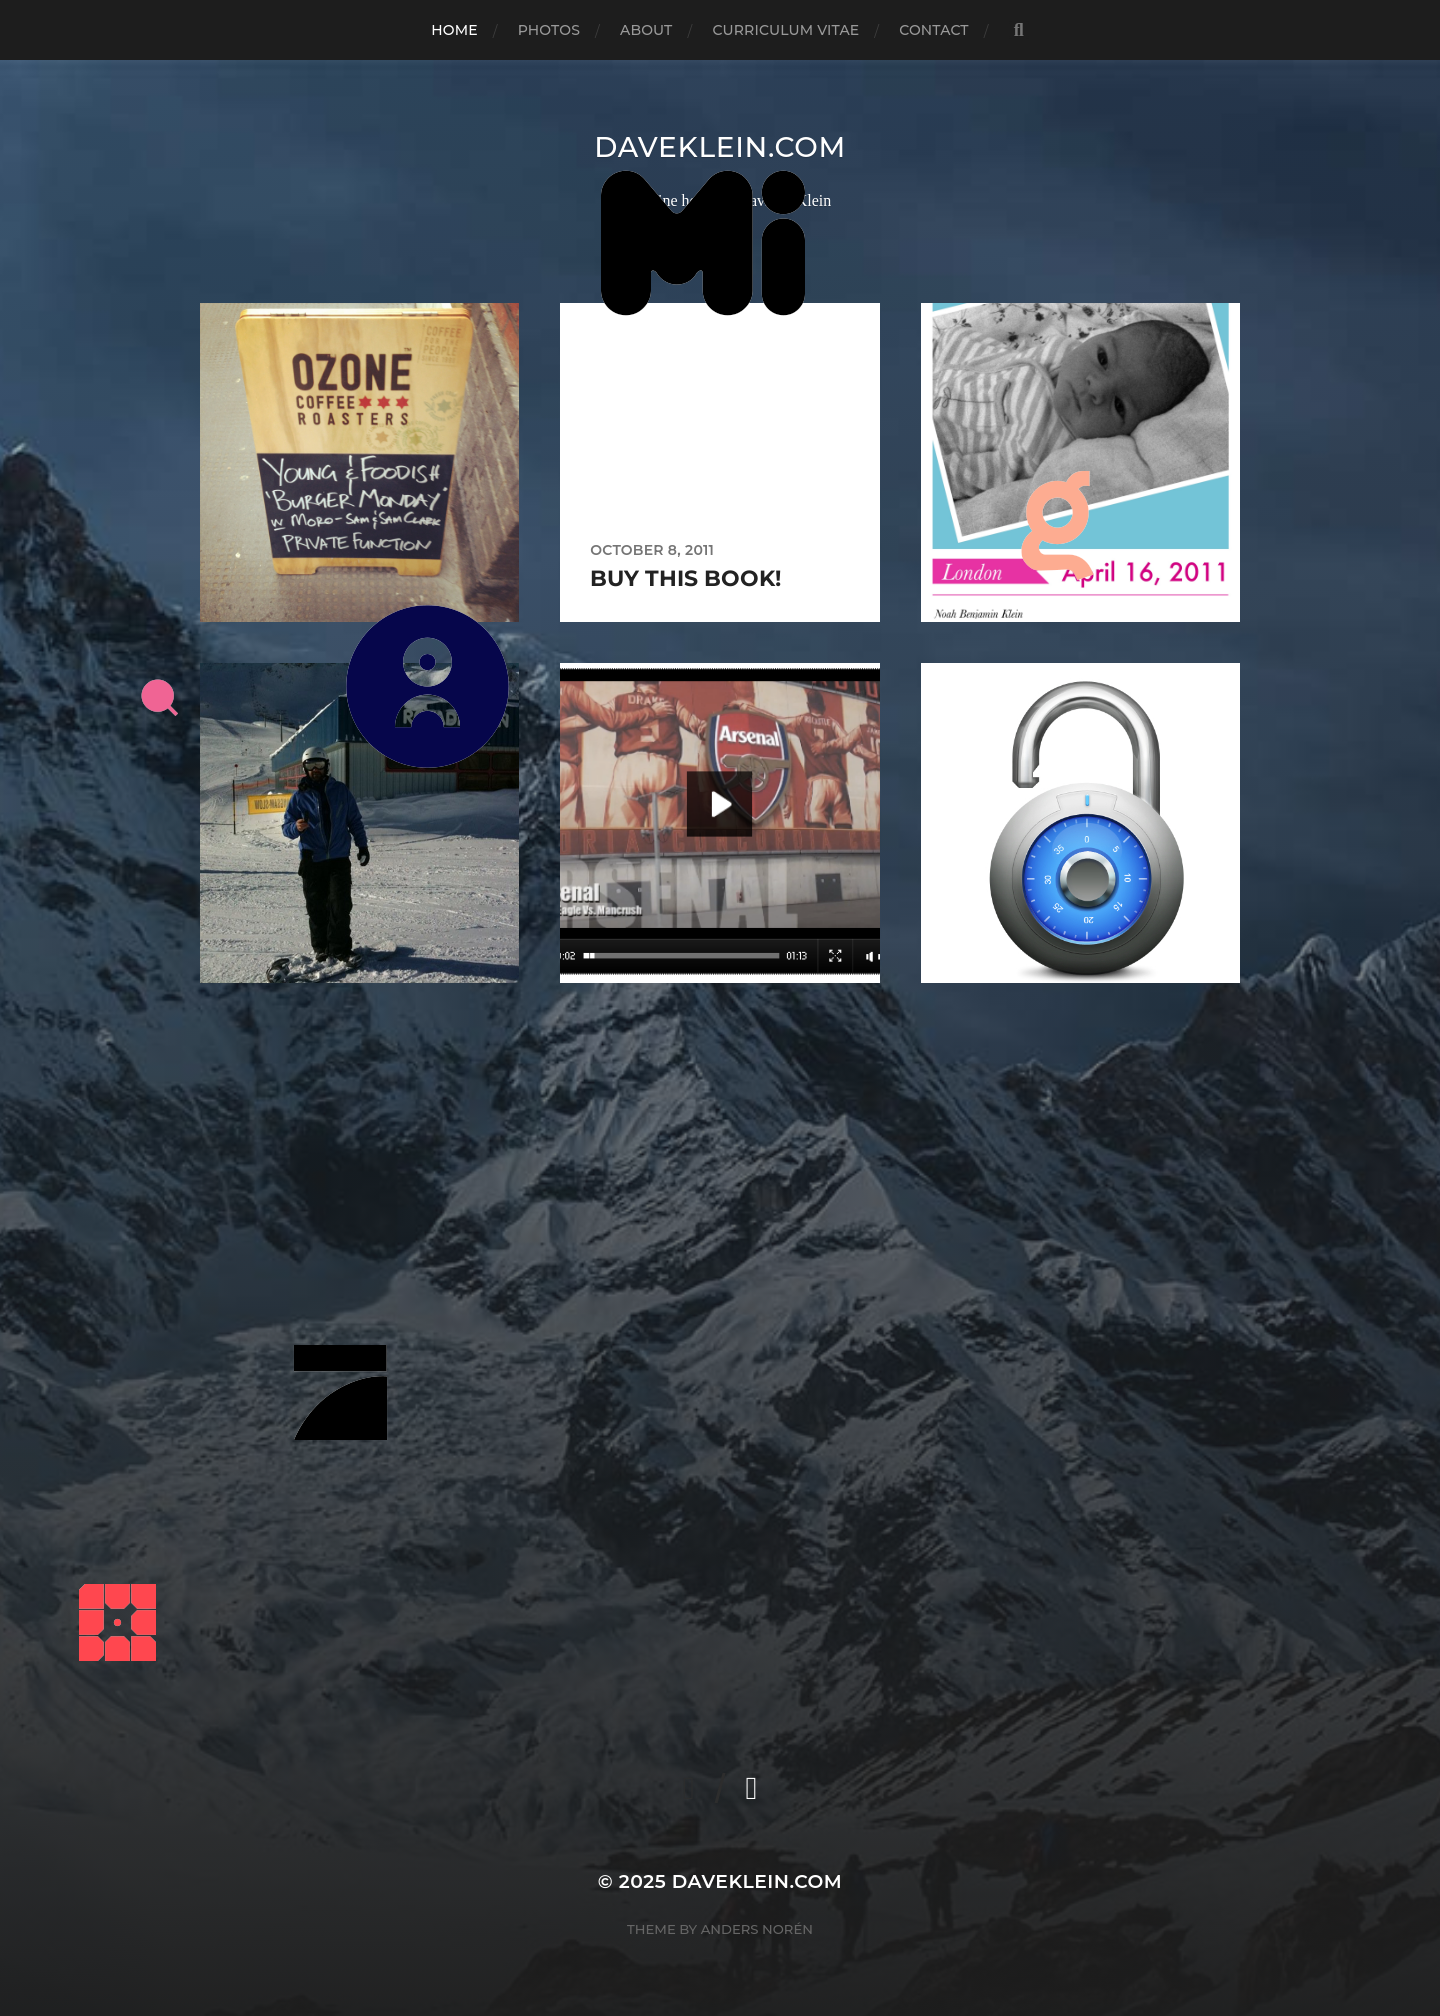  Describe the element at coordinates (340, 1392) in the screenshot. I see `ProSieben German TV channel logo` at that location.